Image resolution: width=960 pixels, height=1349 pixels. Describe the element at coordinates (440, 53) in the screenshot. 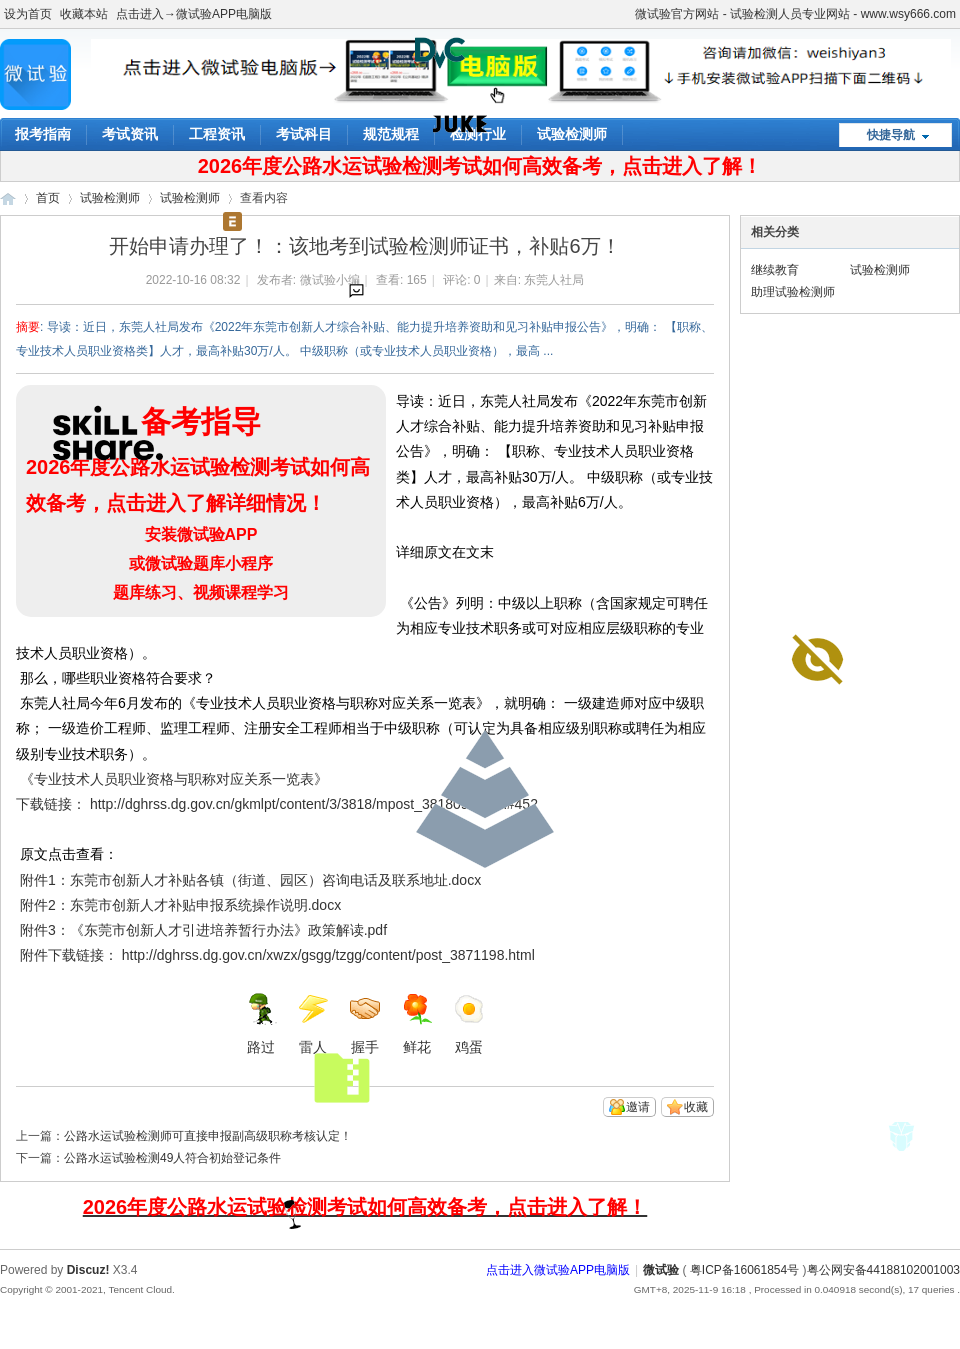

I see `DVC (Data Version Control) logo` at that location.